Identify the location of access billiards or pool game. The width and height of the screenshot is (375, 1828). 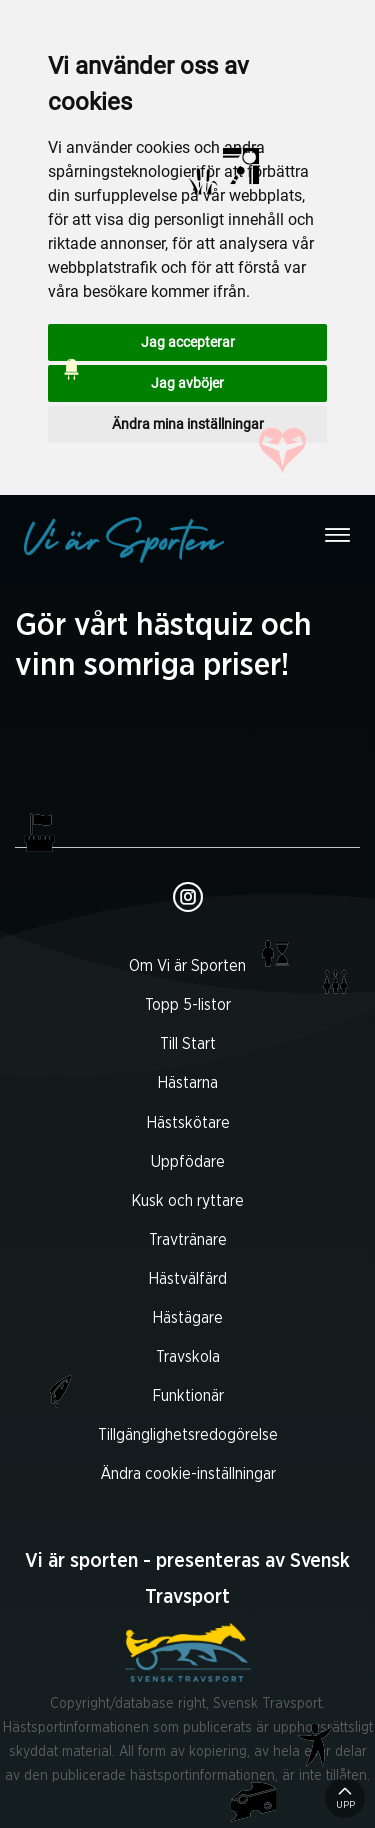
(241, 166).